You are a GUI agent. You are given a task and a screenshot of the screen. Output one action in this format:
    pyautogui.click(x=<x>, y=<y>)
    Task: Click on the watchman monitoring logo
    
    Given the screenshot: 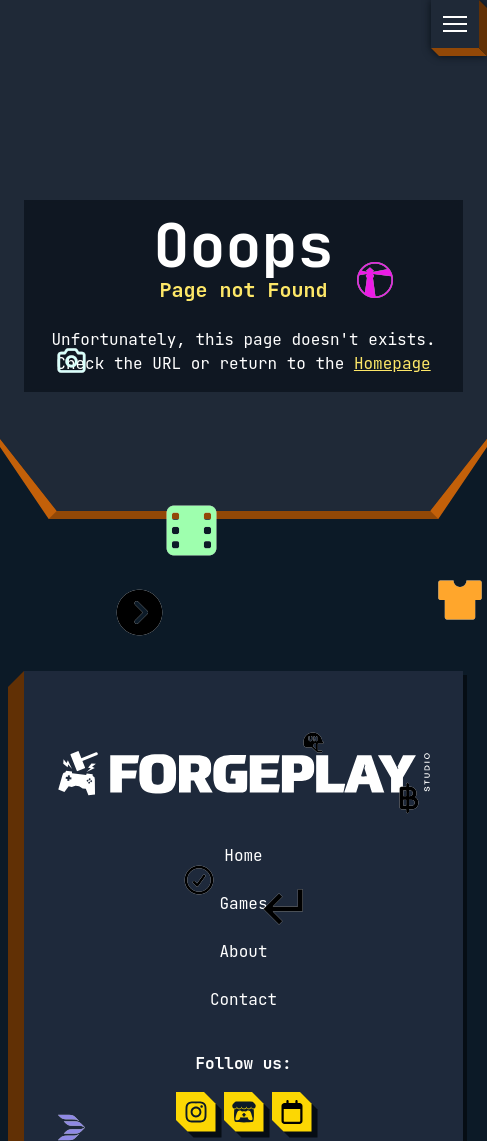 What is the action you would take?
    pyautogui.click(x=375, y=280)
    